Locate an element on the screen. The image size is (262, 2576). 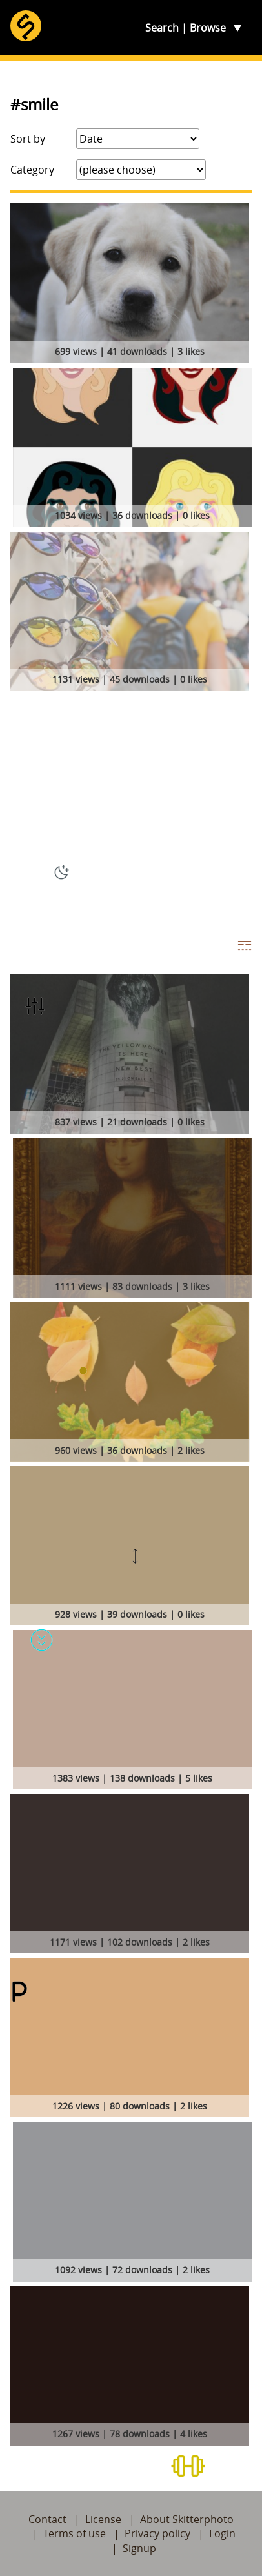
adjust settings or preferences is located at coordinates (35, 1006).